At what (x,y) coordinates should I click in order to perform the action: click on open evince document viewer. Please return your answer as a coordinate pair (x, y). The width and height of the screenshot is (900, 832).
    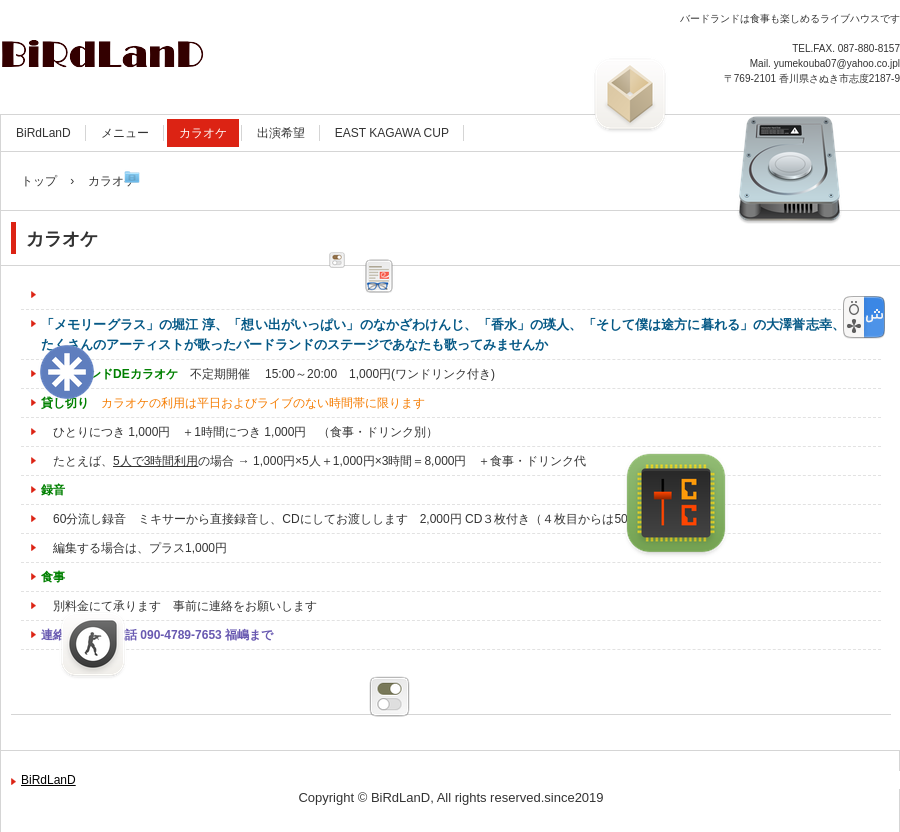
    Looking at the image, I should click on (379, 276).